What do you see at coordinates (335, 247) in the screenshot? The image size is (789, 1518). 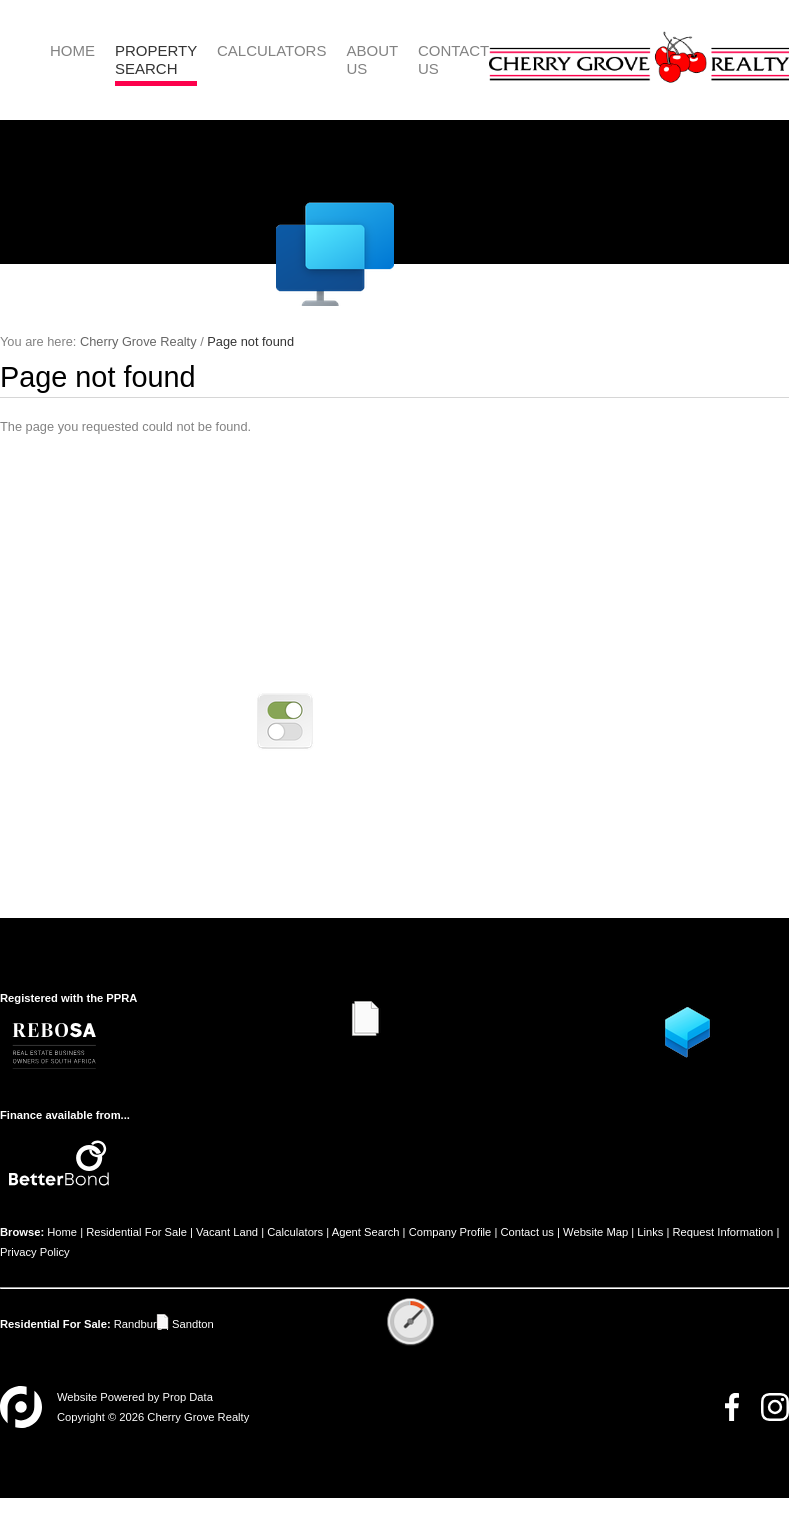 I see `open windows quick assist app` at bounding box center [335, 247].